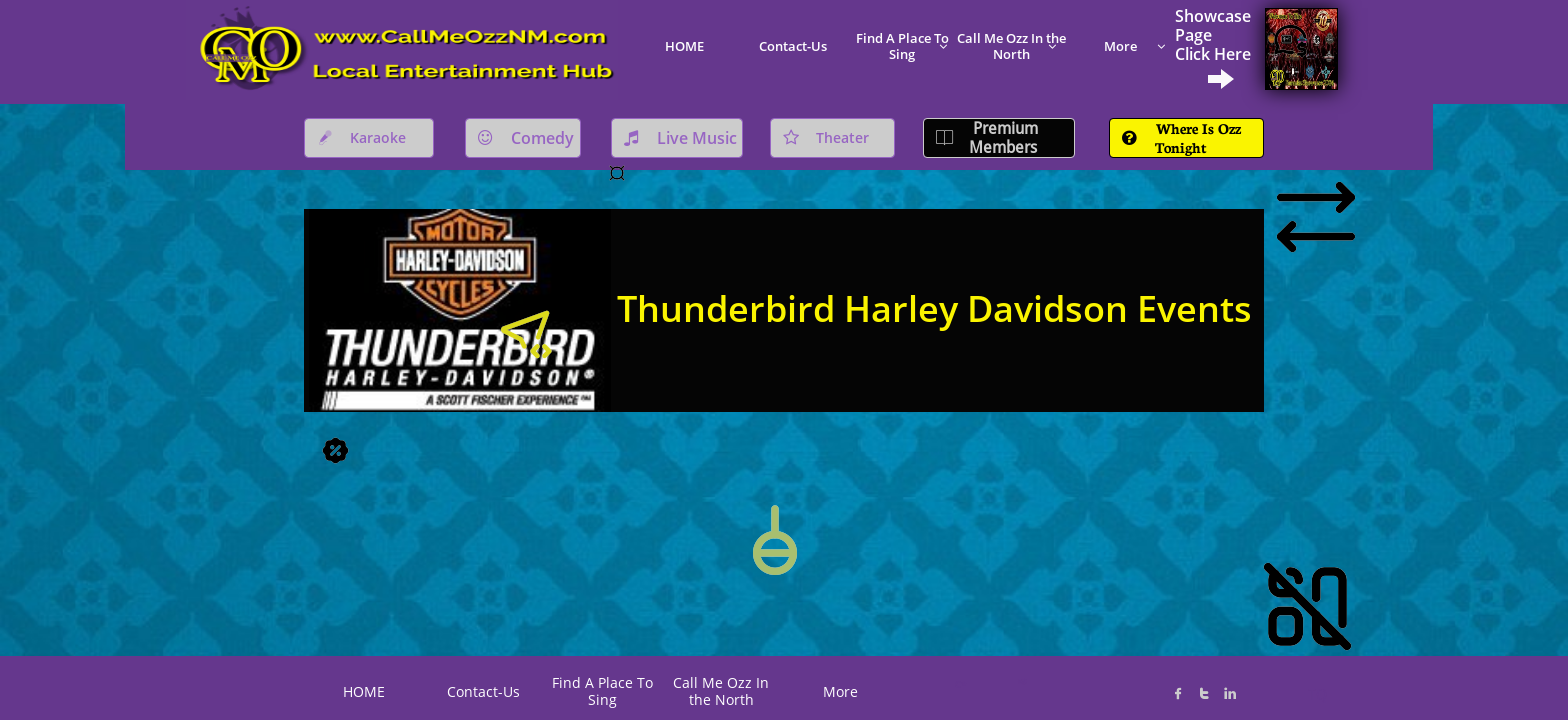 This screenshot has width=1568, height=720. Describe the element at coordinates (1316, 217) in the screenshot. I see `swap or exchange items` at that location.